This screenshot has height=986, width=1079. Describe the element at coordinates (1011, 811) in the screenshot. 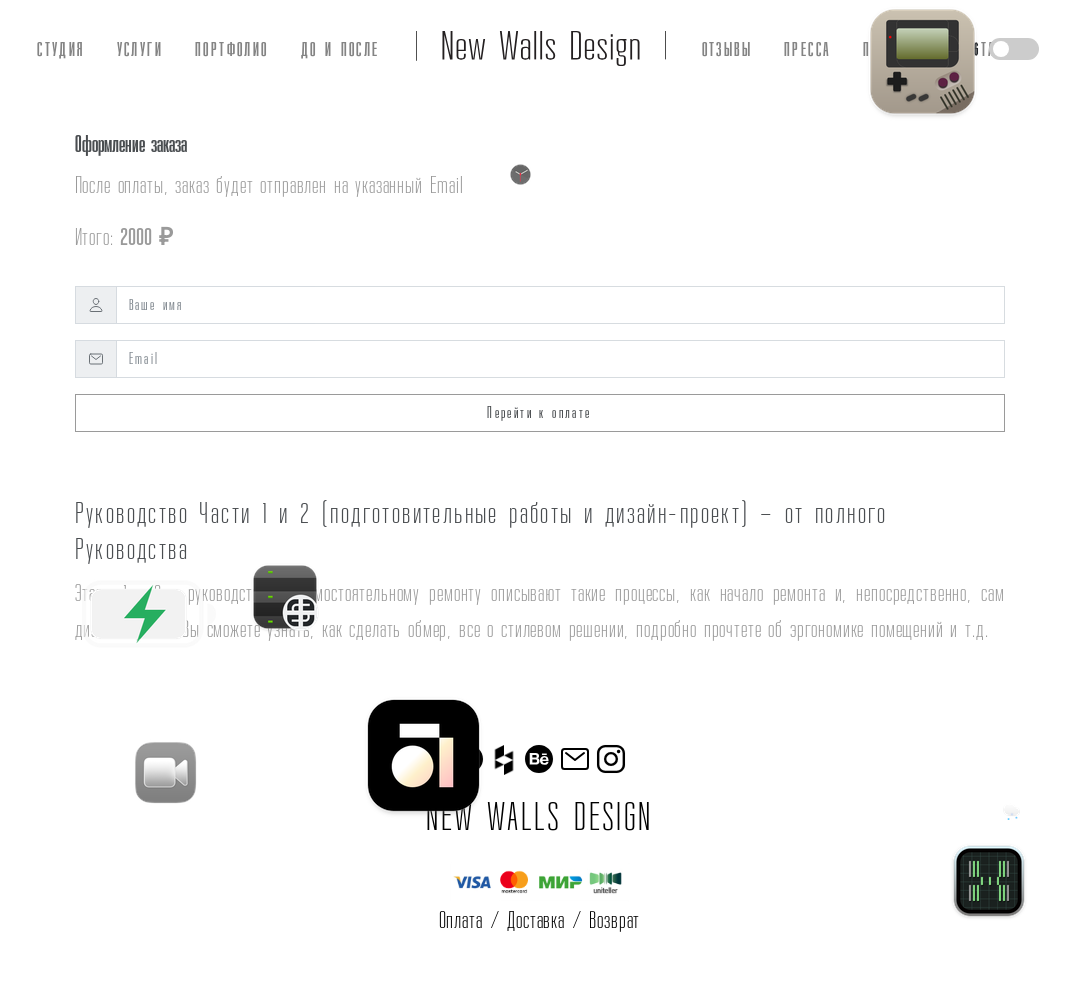

I see `indicates hail weather conditions` at that location.